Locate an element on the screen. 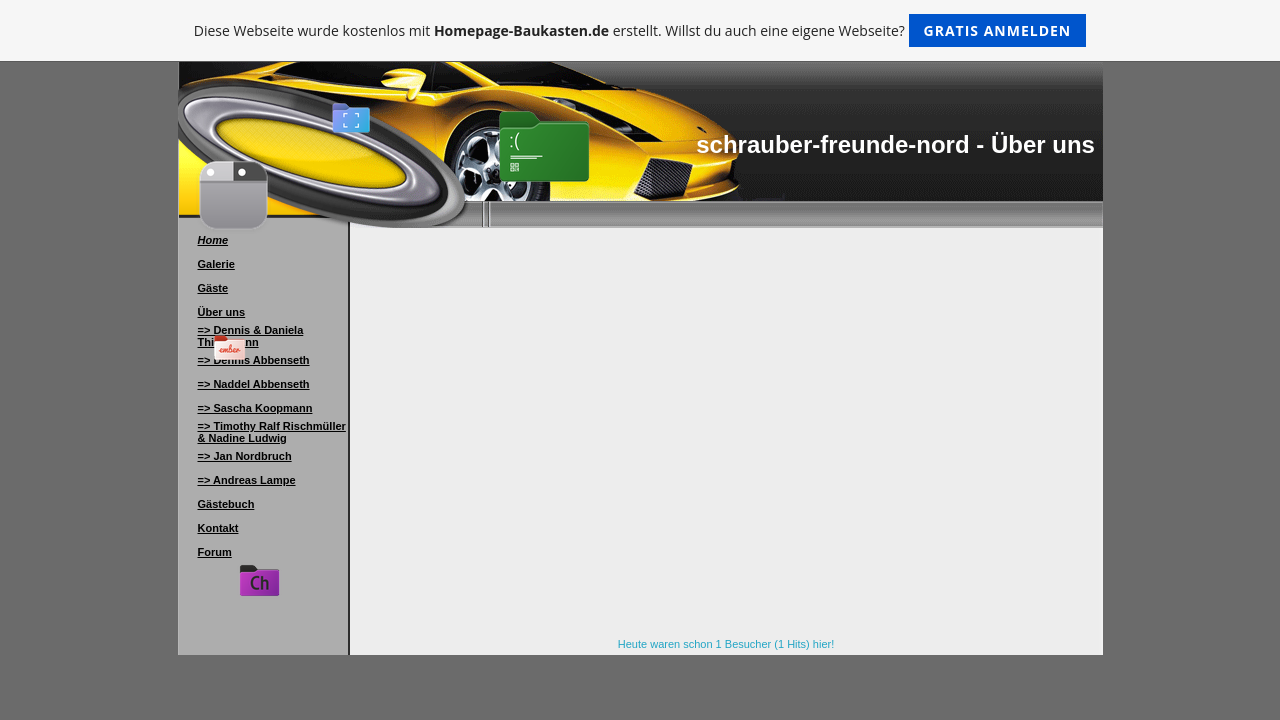 This screenshot has height=720, width=1280. open screenshots folder is located at coordinates (351, 119).